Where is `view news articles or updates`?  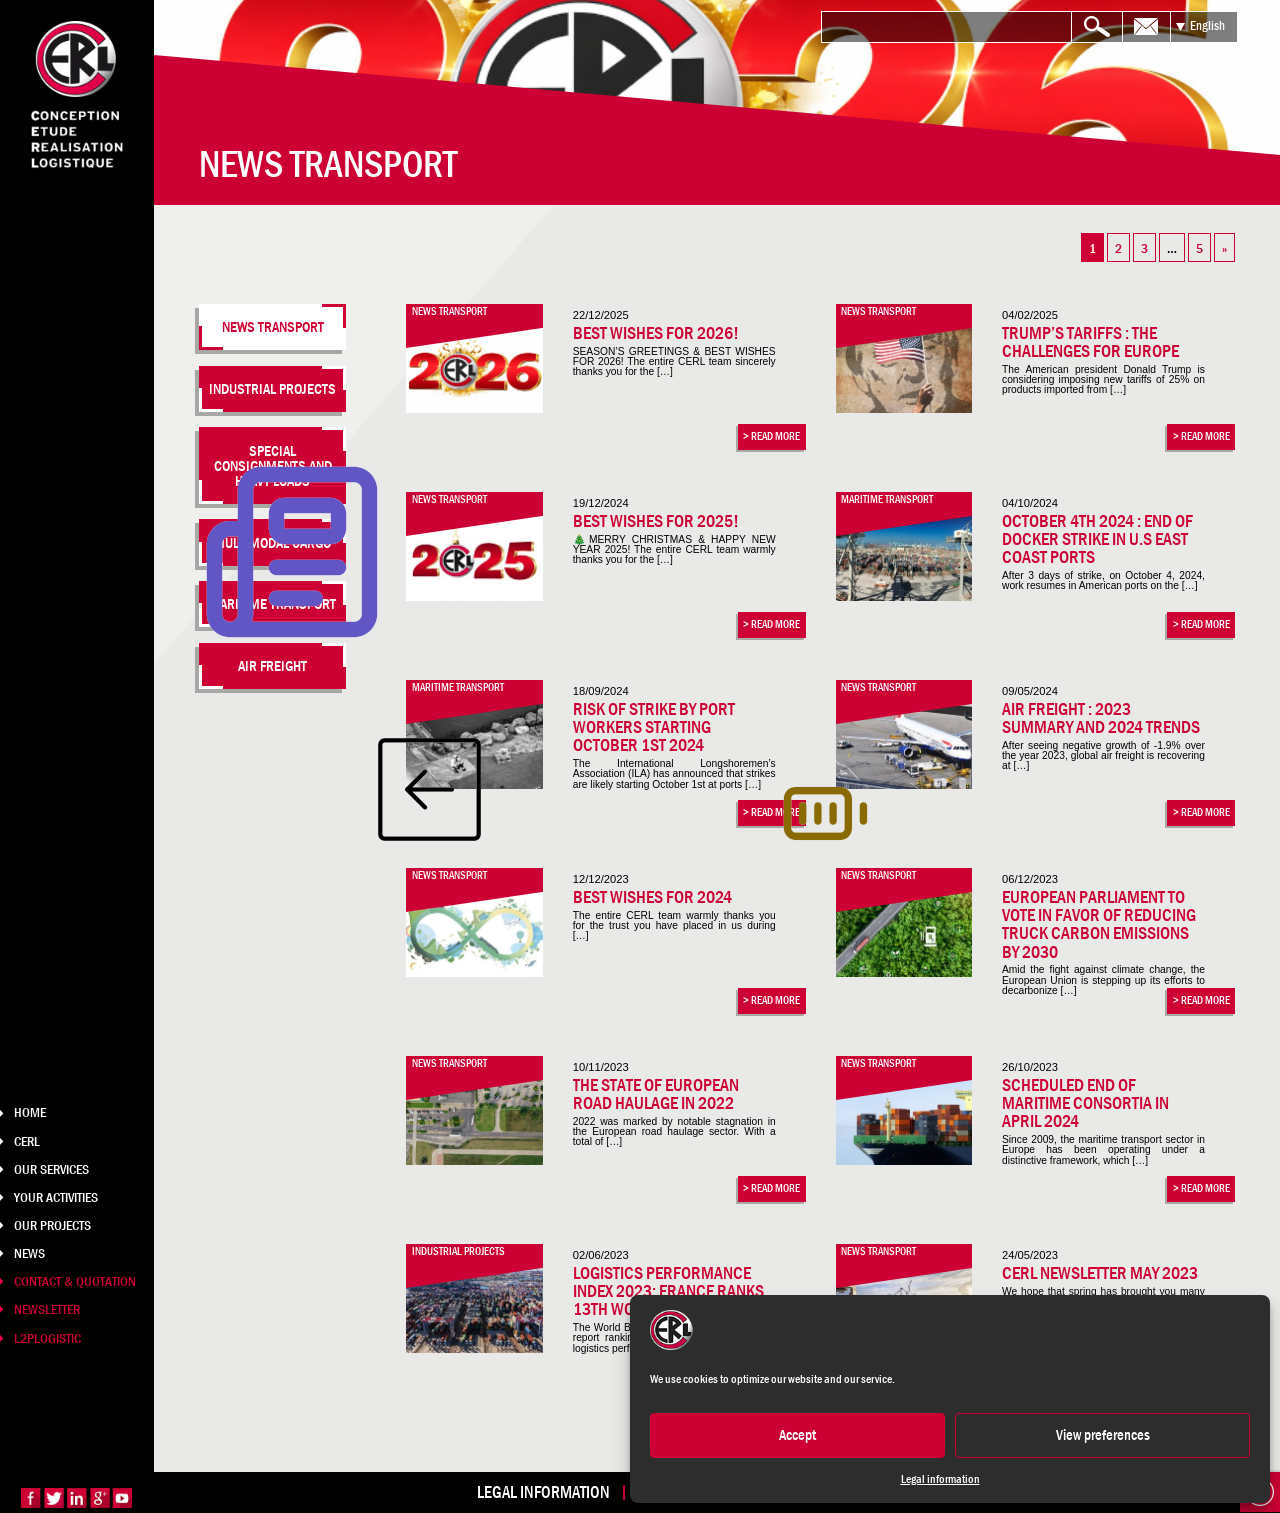
view news articles or updates is located at coordinates (292, 552).